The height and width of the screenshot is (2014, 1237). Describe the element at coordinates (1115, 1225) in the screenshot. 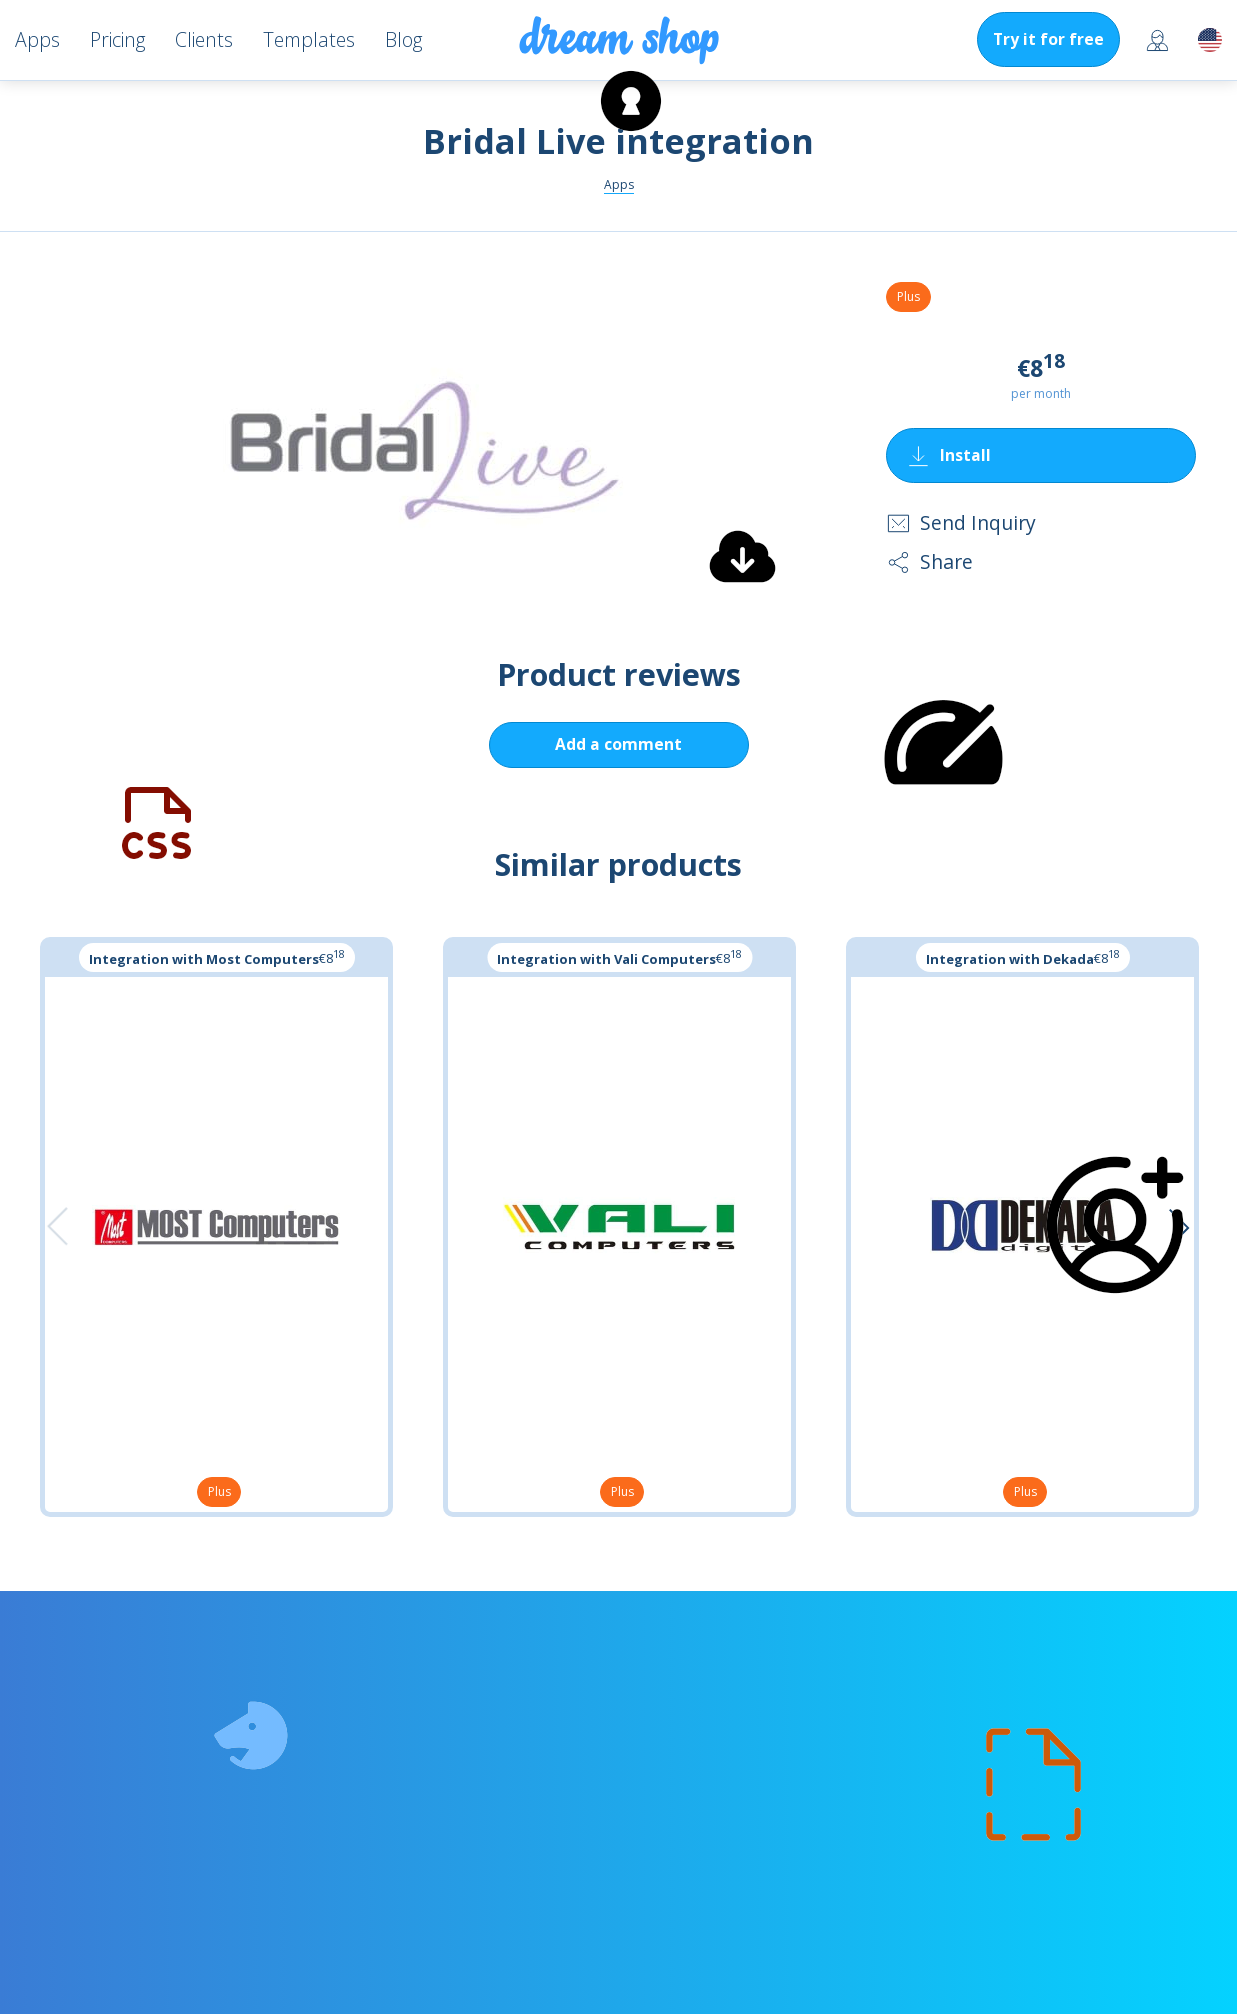

I see `add a new user or contact` at that location.